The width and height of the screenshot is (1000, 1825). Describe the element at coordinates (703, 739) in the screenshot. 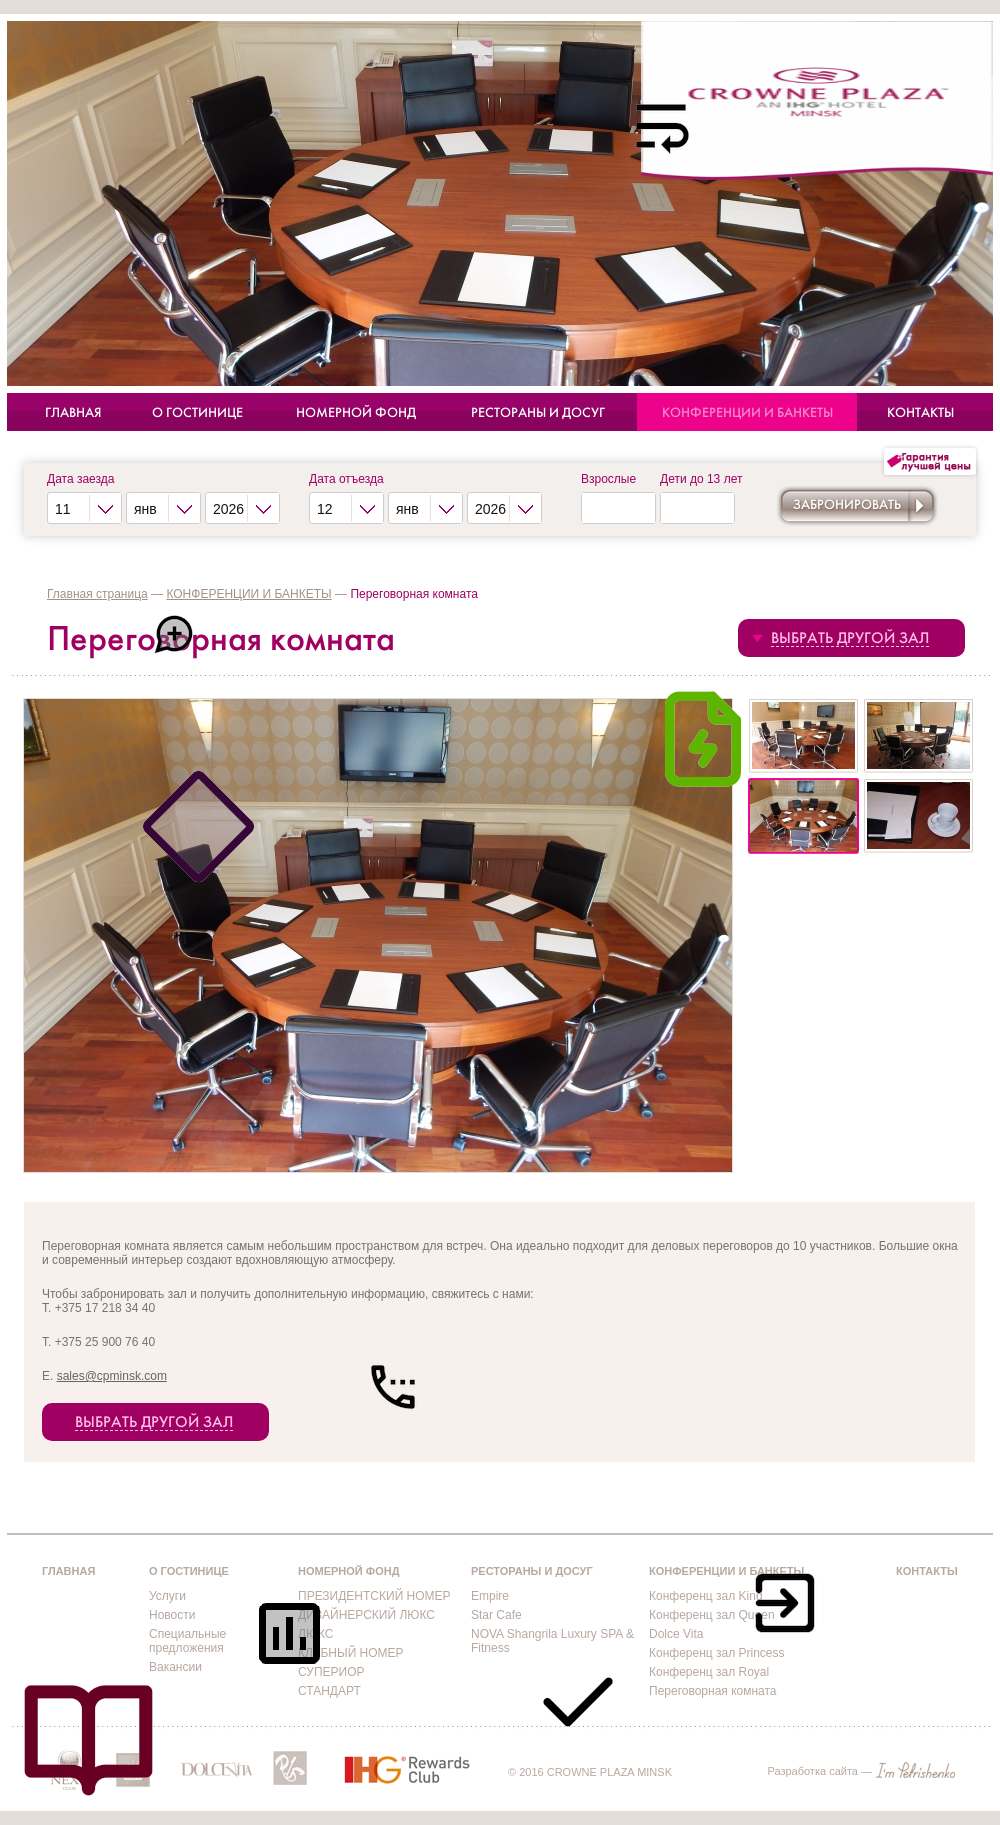

I see `access power or energy-related document` at that location.